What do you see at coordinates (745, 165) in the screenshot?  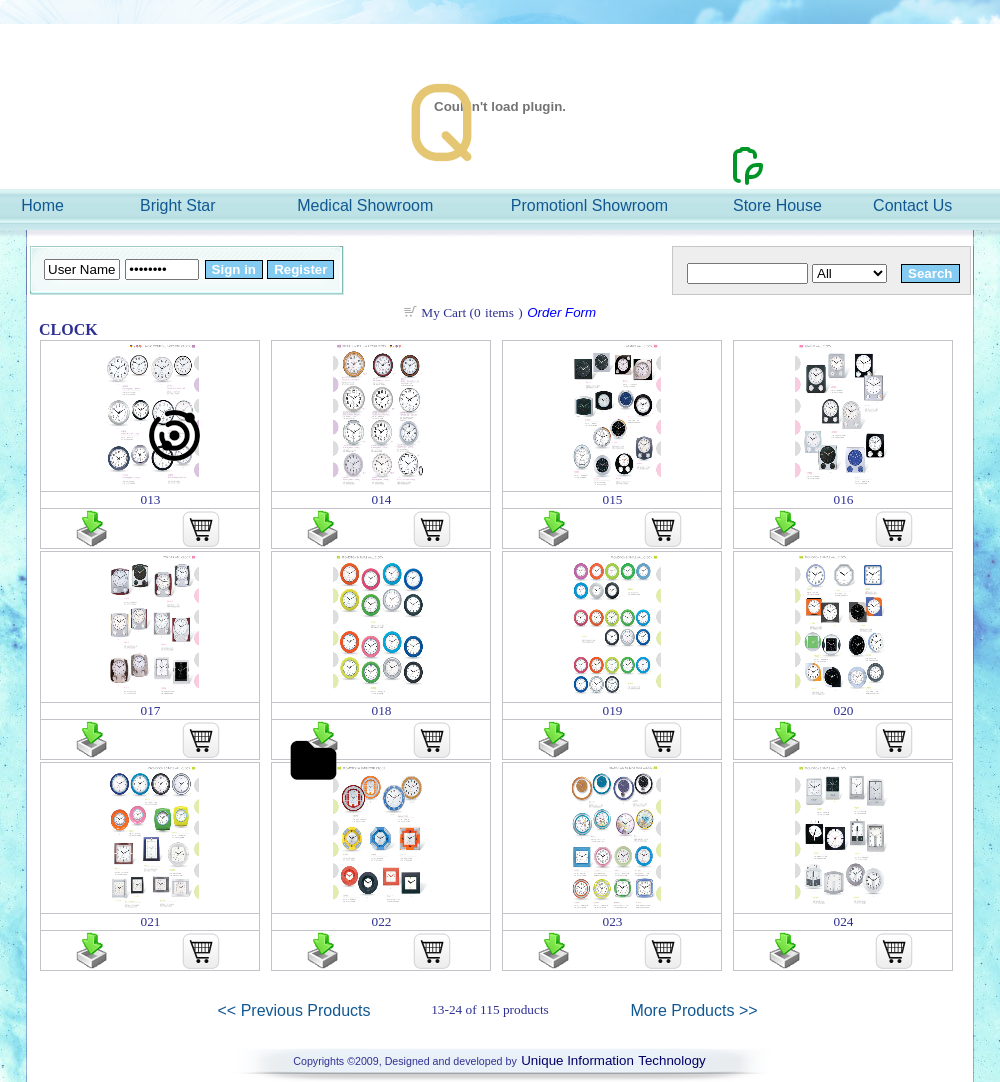 I see `battery eco mode enabled` at bounding box center [745, 165].